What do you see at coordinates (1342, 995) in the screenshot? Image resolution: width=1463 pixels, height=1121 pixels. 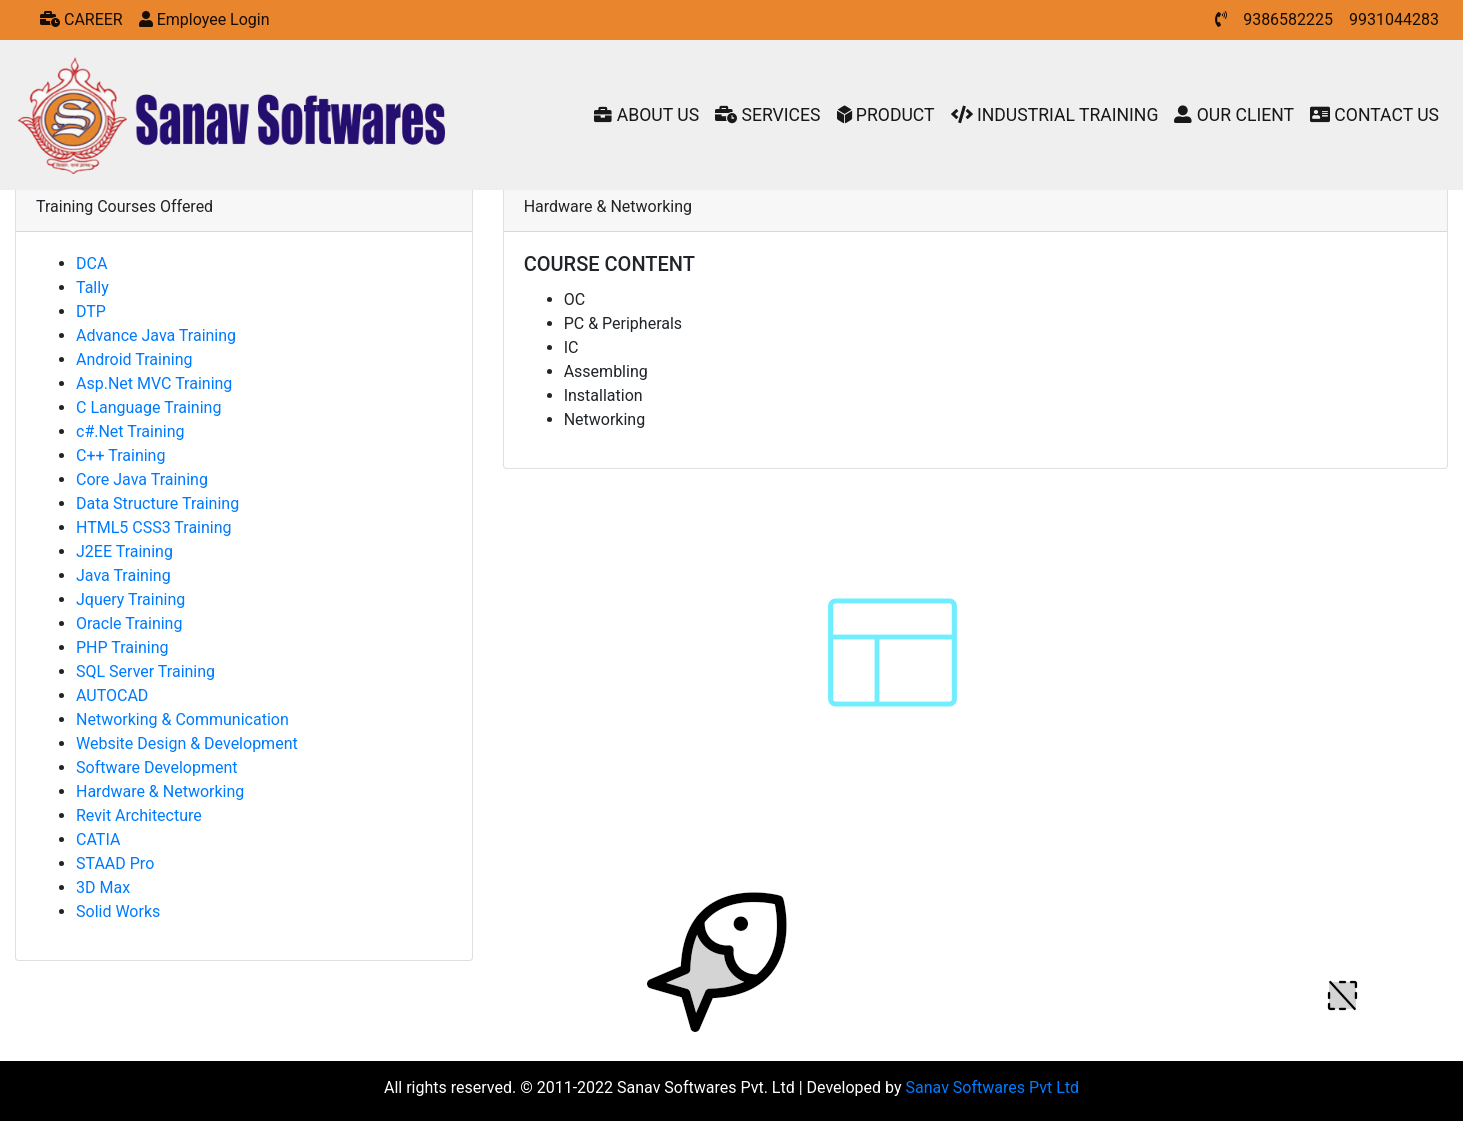 I see `disable or cancel current selection` at bounding box center [1342, 995].